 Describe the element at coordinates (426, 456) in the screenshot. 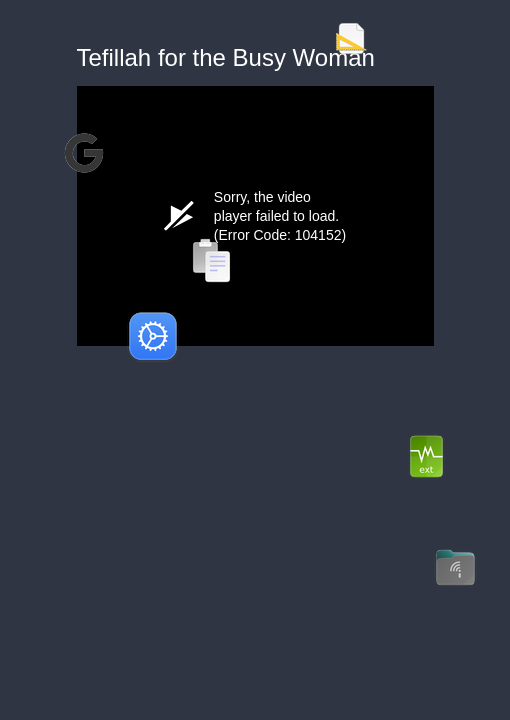

I see `virtualbox extension pack file` at that location.